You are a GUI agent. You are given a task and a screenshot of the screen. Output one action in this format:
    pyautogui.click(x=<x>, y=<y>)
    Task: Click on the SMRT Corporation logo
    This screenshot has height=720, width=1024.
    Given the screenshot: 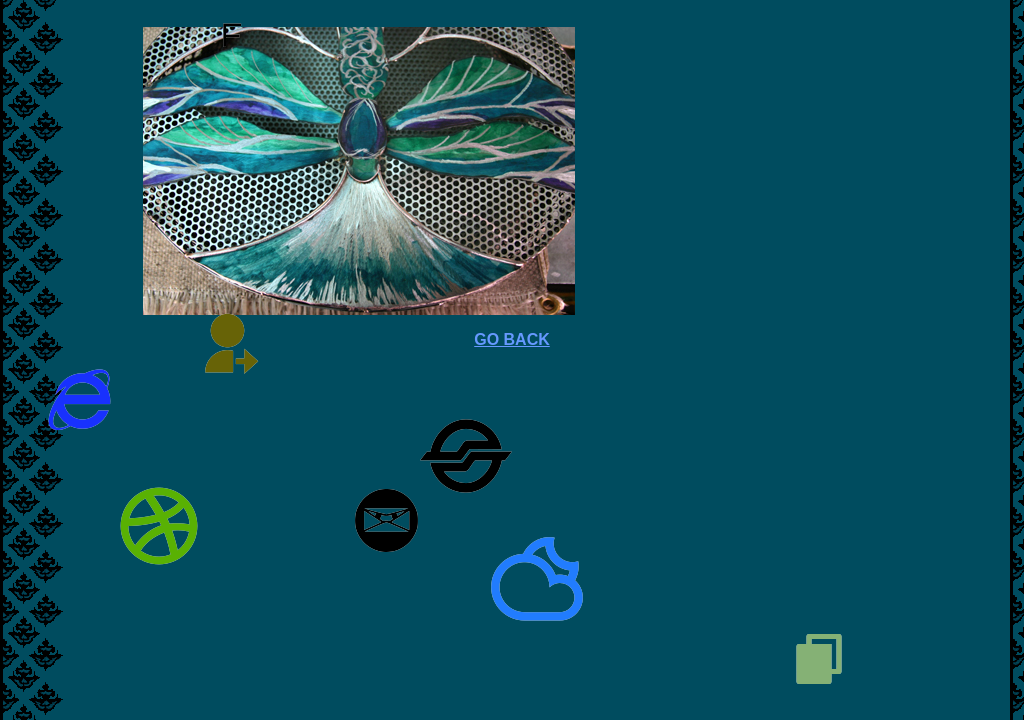 What is the action you would take?
    pyautogui.click(x=466, y=456)
    